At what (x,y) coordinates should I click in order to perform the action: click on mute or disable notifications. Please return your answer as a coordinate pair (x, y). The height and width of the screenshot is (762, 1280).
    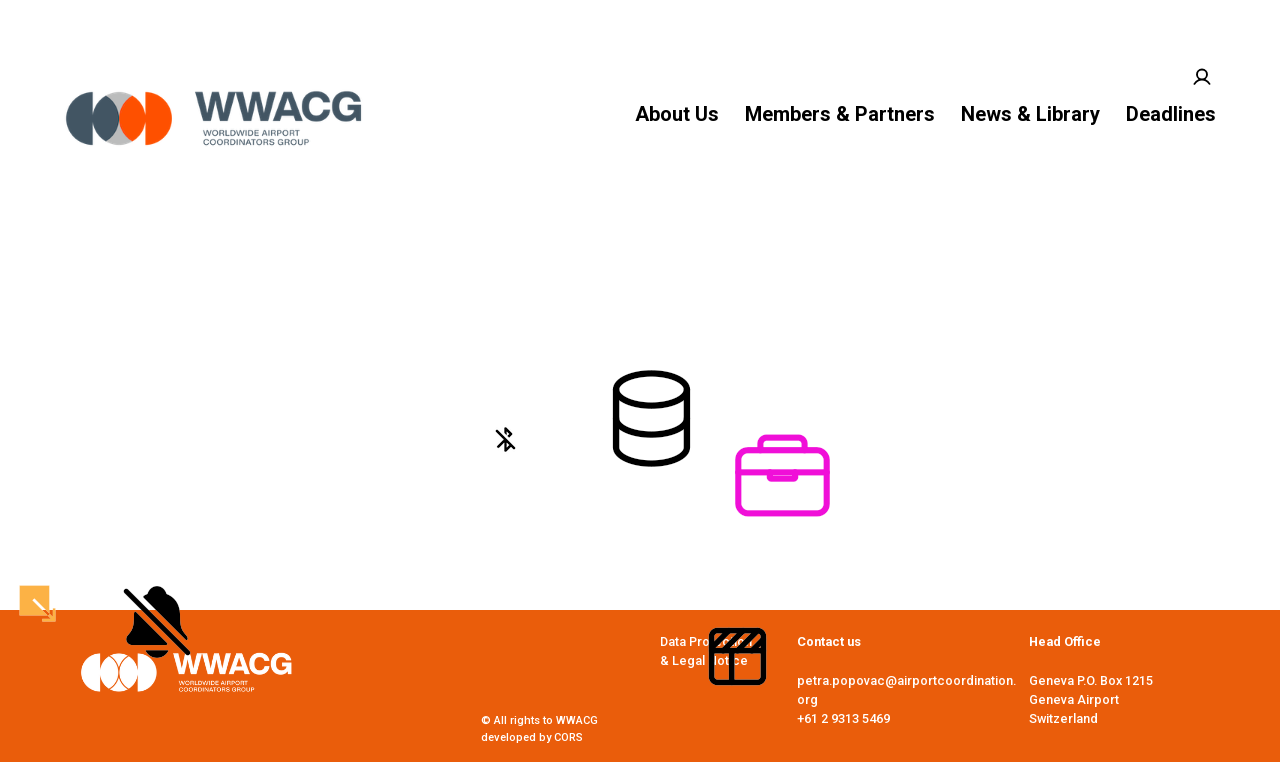
    Looking at the image, I should click on (157, 622).